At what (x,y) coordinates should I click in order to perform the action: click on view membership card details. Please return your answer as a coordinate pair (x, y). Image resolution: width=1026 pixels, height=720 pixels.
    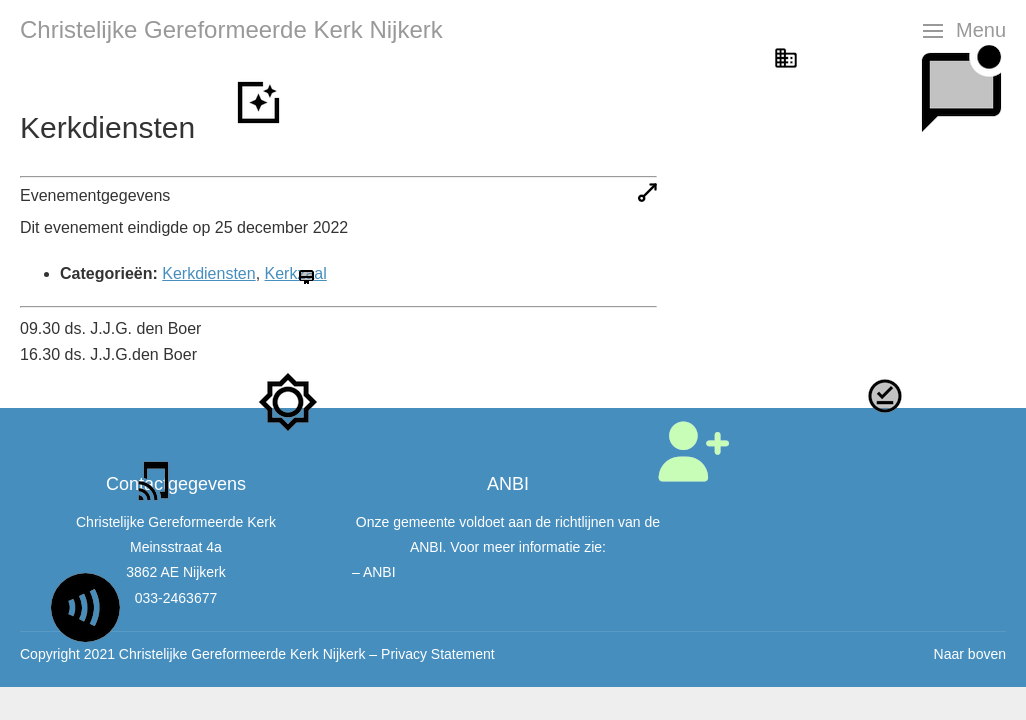
    Looking at the image, I should click on (306, 277).